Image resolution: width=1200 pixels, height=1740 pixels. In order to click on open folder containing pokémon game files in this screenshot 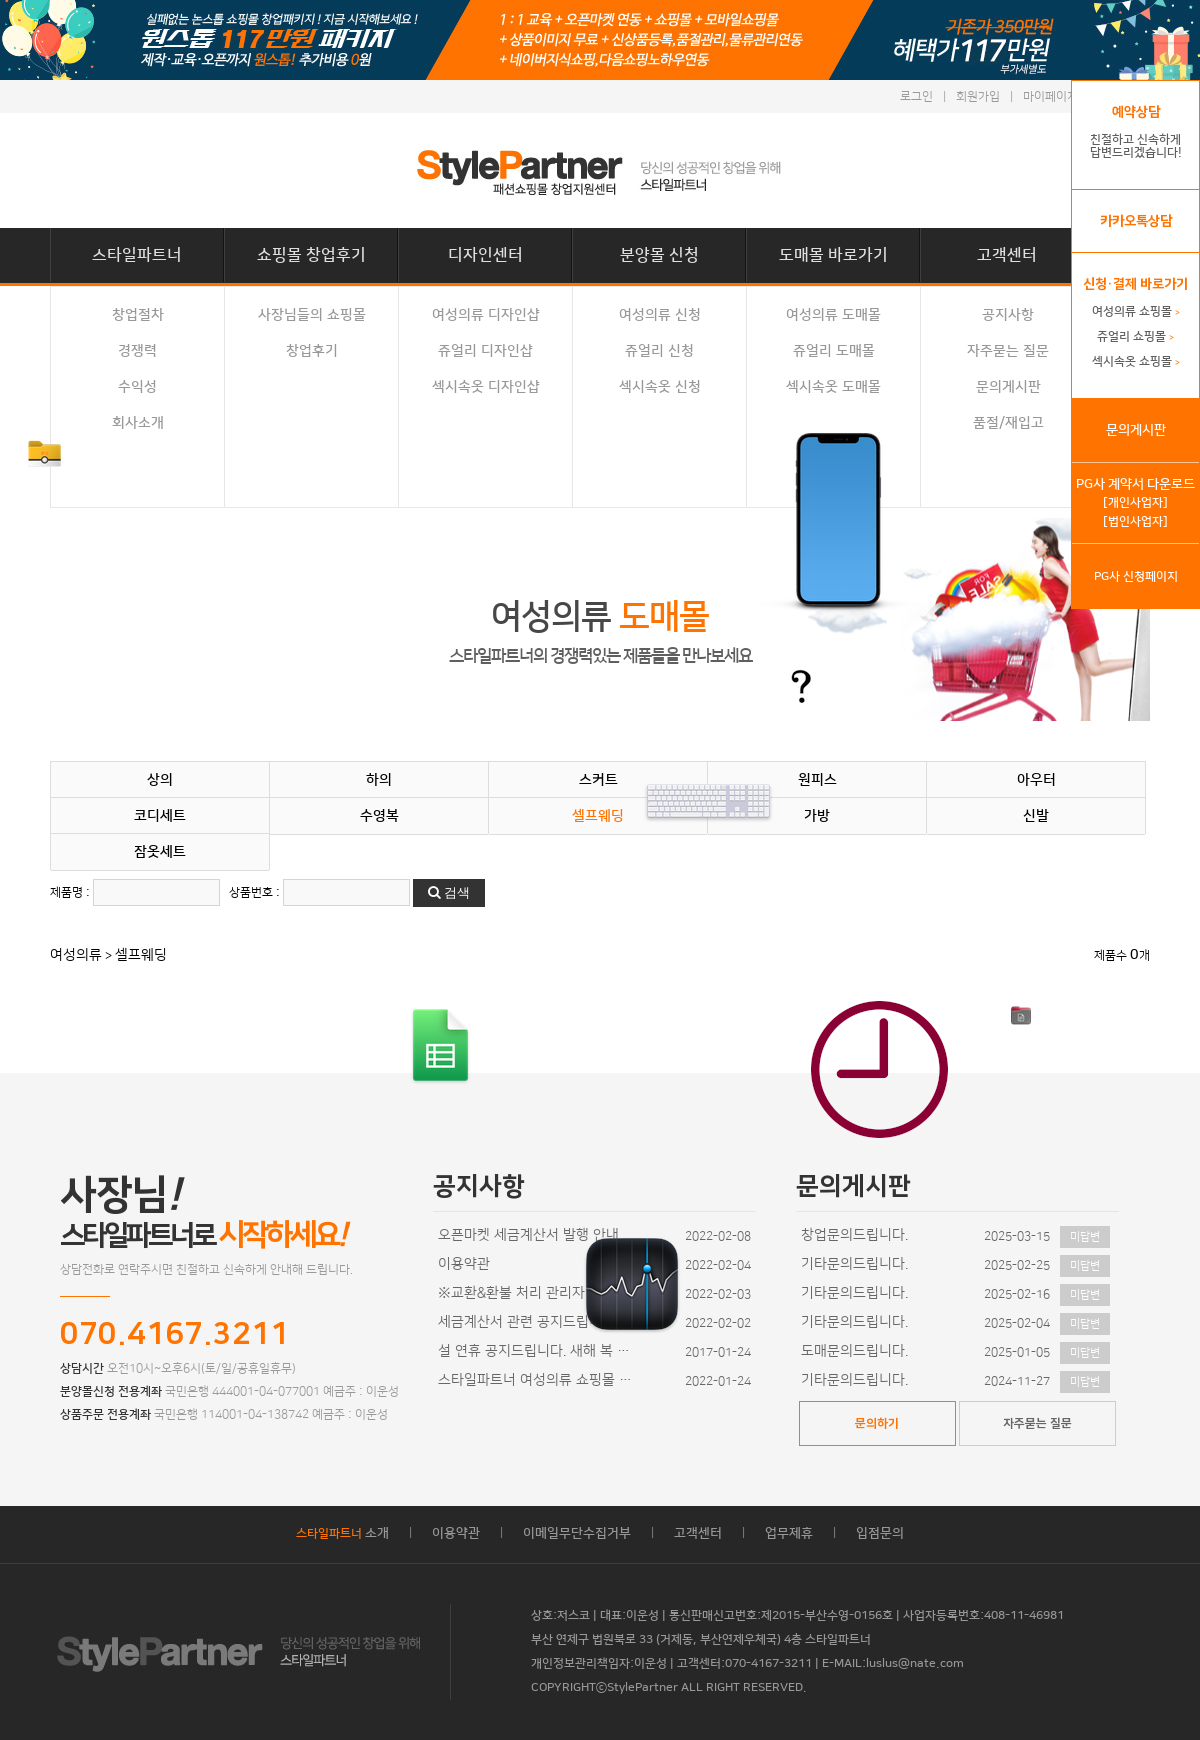, I will do `click(44, 454)`.